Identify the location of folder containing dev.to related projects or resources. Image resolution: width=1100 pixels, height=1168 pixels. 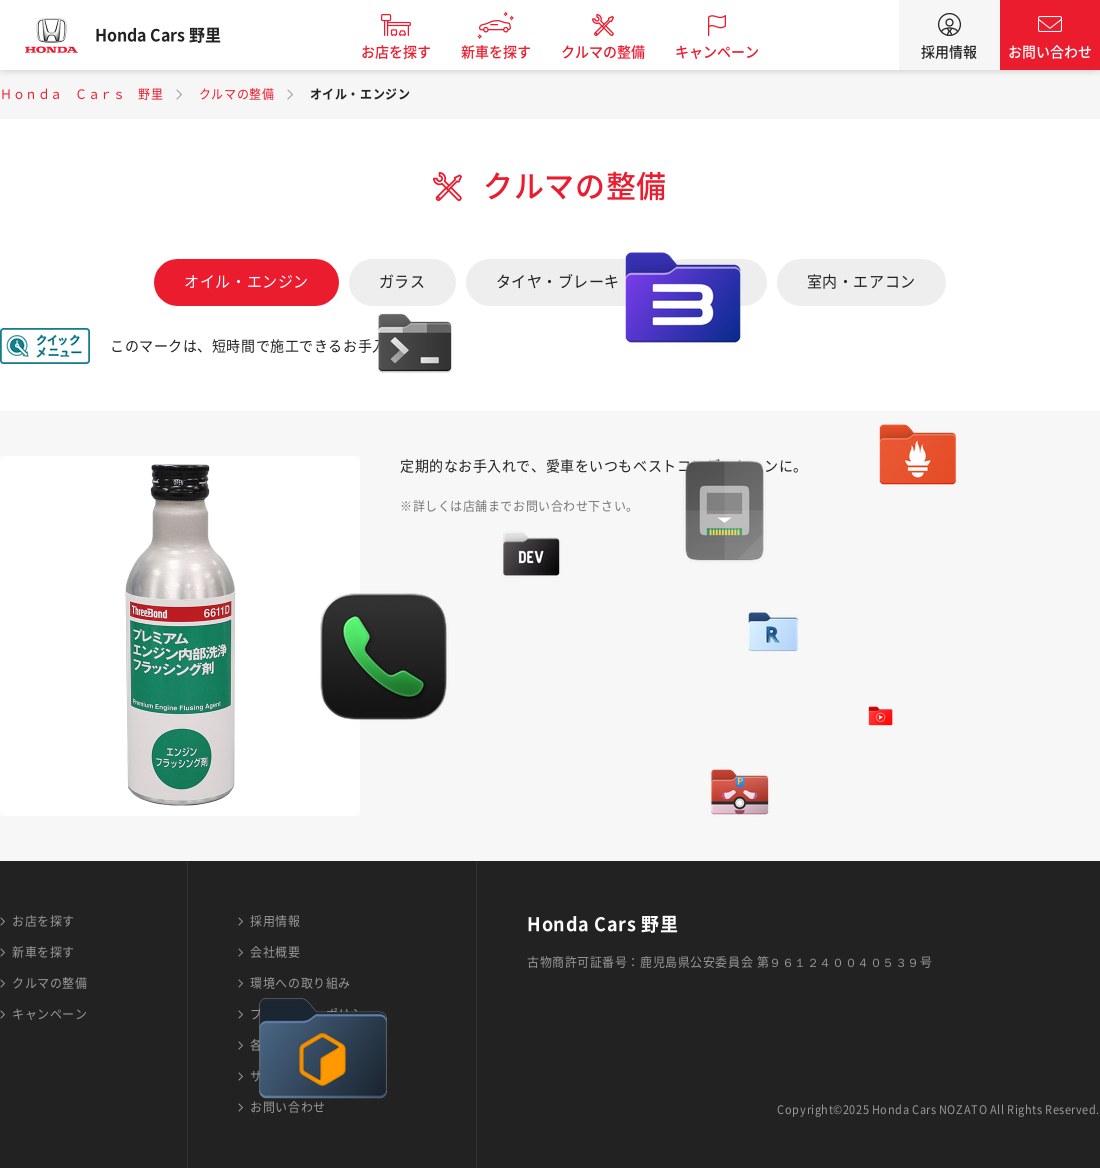
(531, 555).